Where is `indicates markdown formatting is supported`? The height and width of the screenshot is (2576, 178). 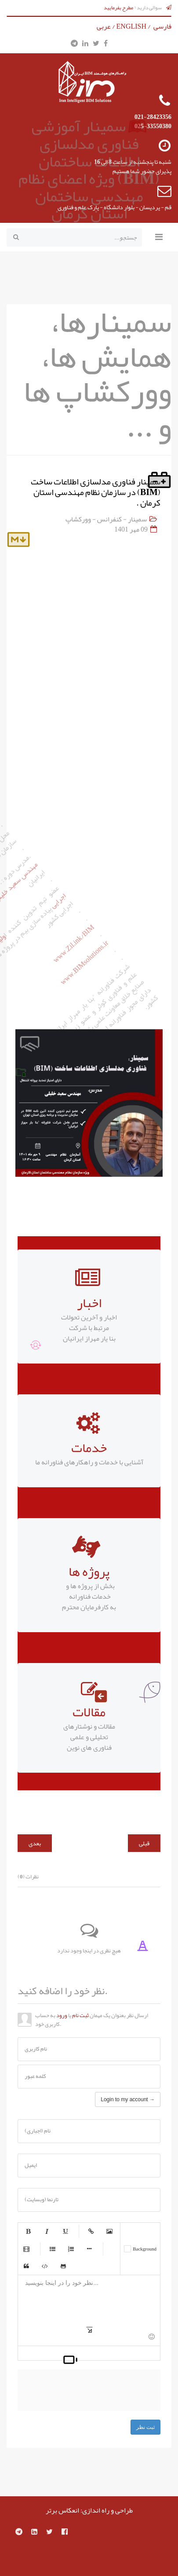 indicates markdown formatting is supported is located at coordinates (18, 540).